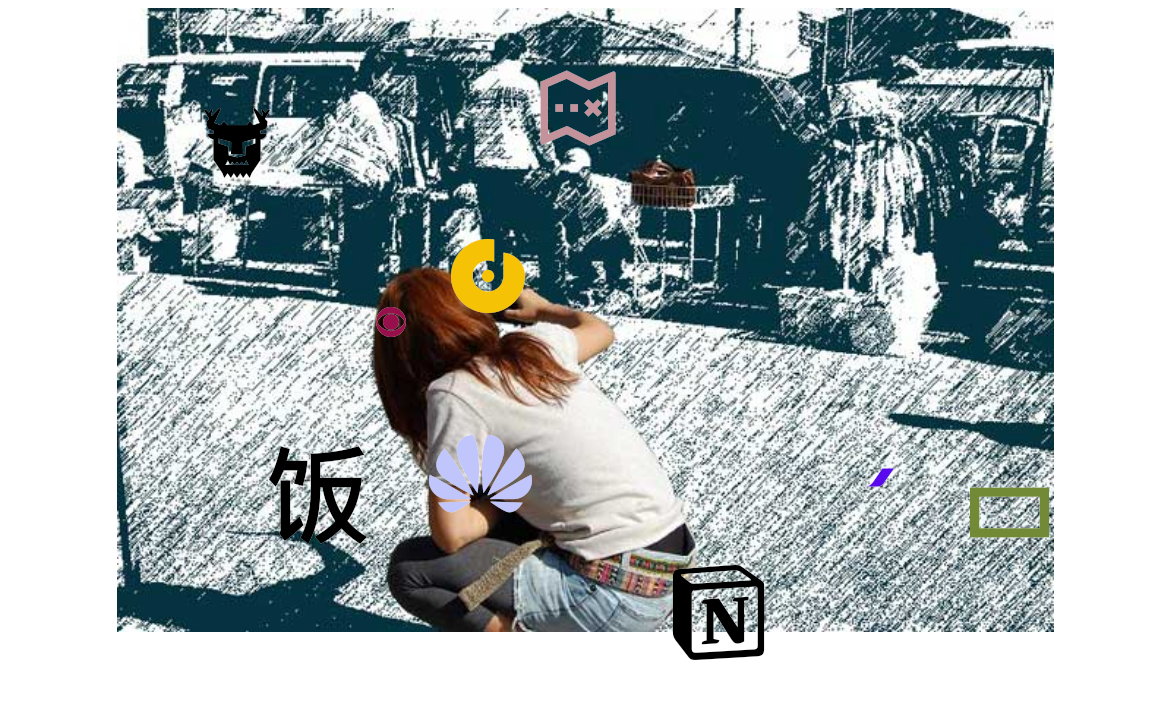 Image resolution: width=1171 pixels, height=720 pixels. Describe the element at coordinates (391, 322) in the screenshot. I see `CBS network logo` at that location.